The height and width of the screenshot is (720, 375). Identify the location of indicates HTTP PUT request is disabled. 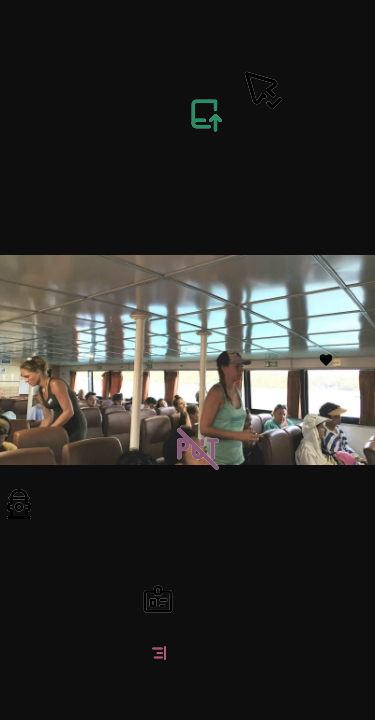
(198, 449).